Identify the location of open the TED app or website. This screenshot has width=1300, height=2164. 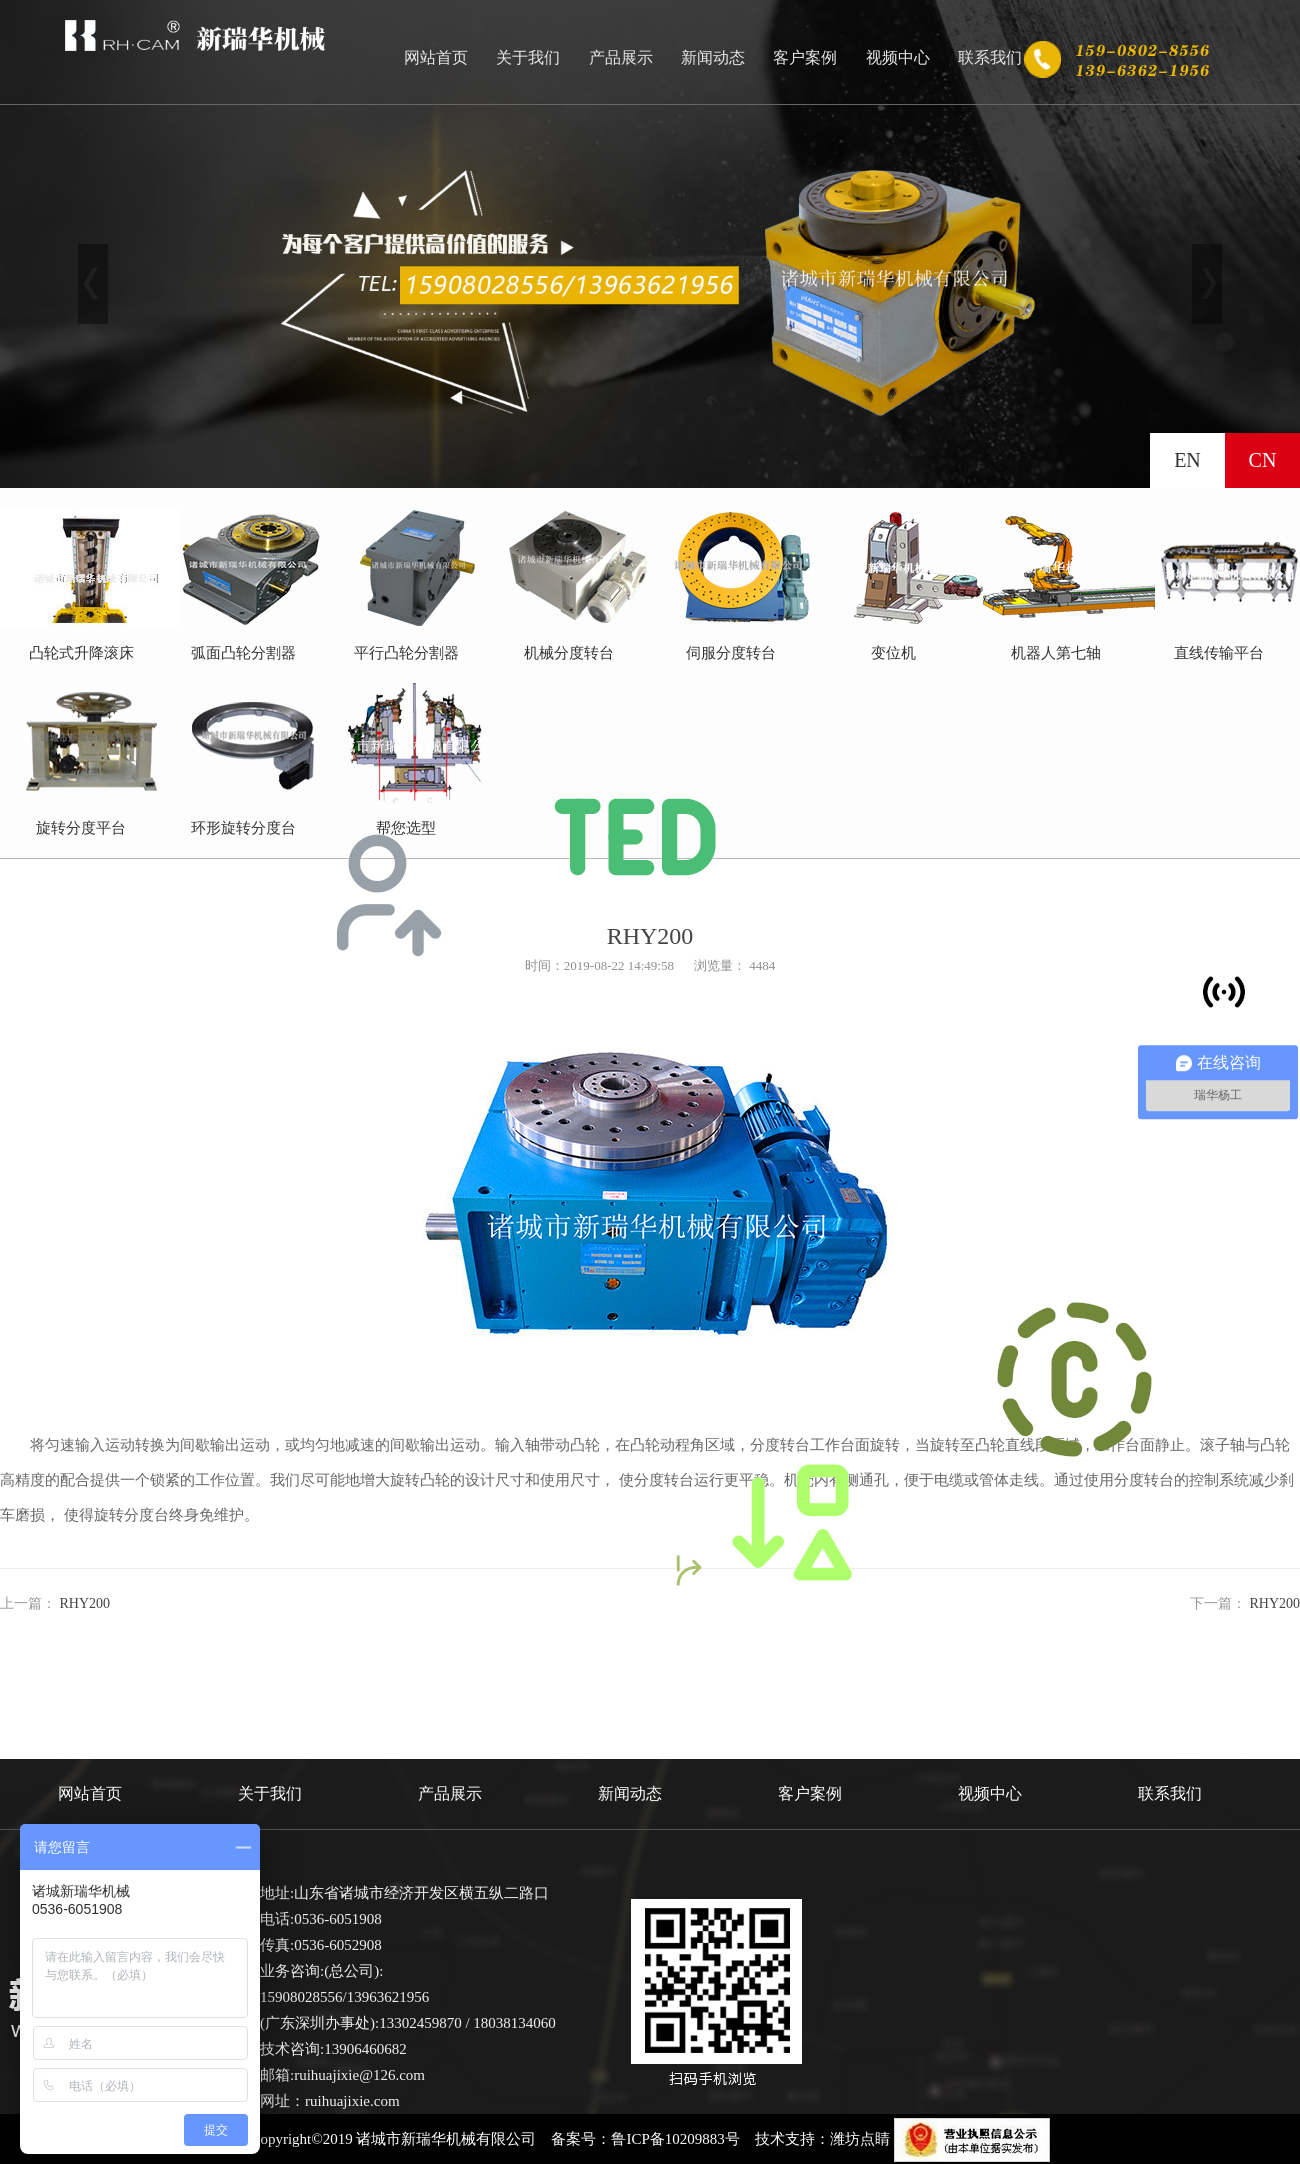
(639, 837).